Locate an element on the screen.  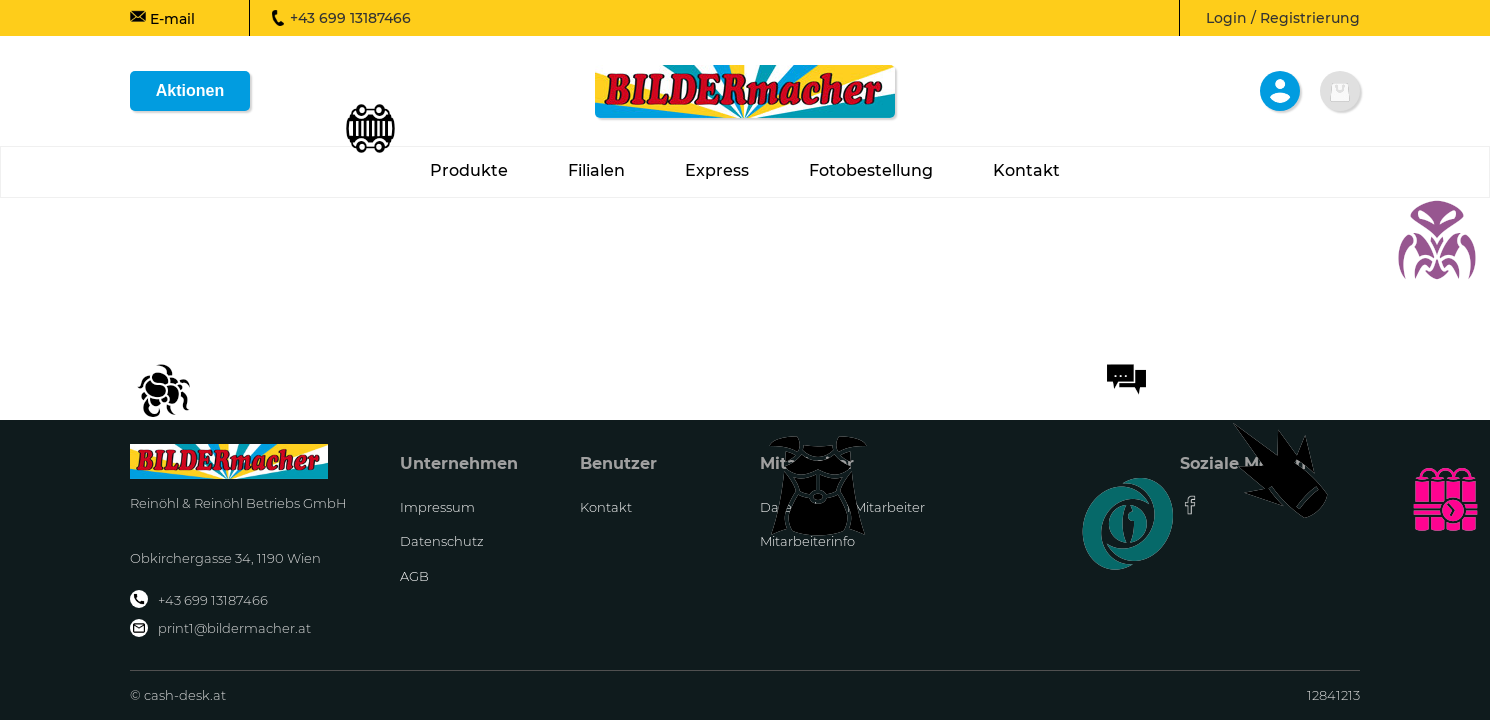
open chat or messaging feature is located at coordinates (1126, 379).